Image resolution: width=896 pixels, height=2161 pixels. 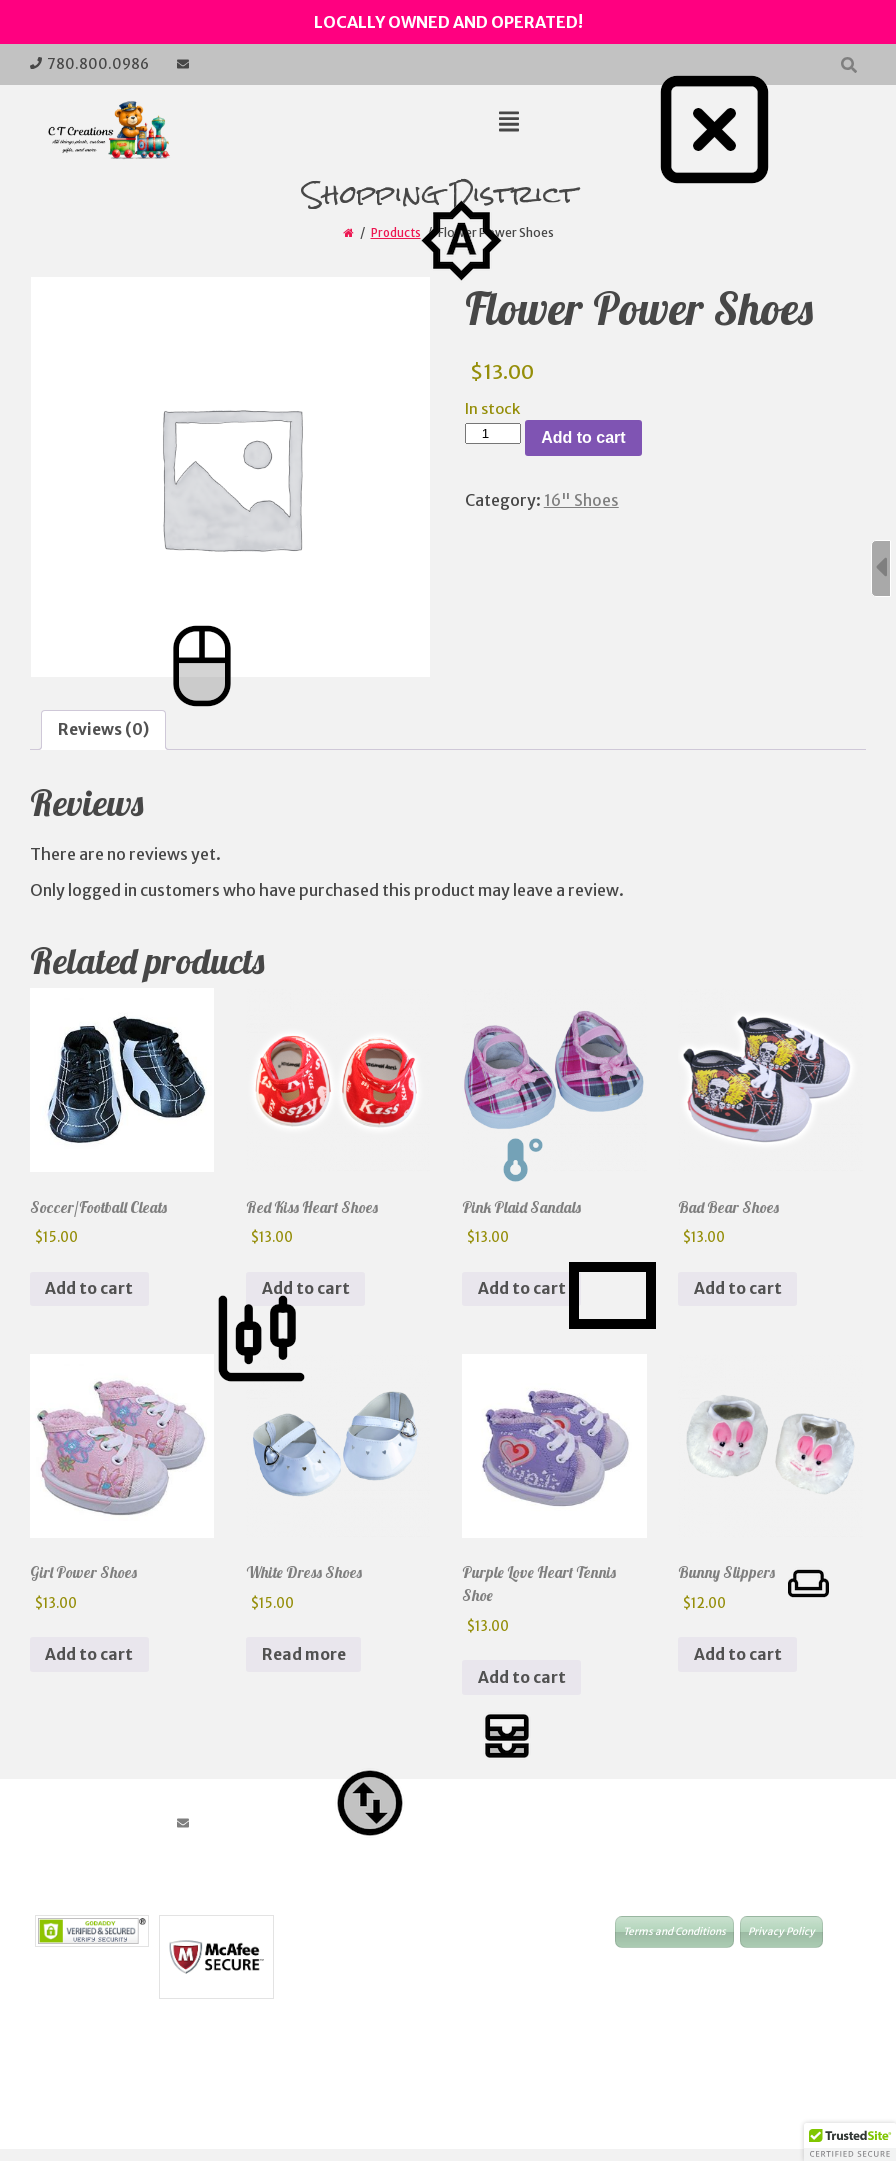 I want to click on swap or reorder items vertically, so click(x=370, y=1803).